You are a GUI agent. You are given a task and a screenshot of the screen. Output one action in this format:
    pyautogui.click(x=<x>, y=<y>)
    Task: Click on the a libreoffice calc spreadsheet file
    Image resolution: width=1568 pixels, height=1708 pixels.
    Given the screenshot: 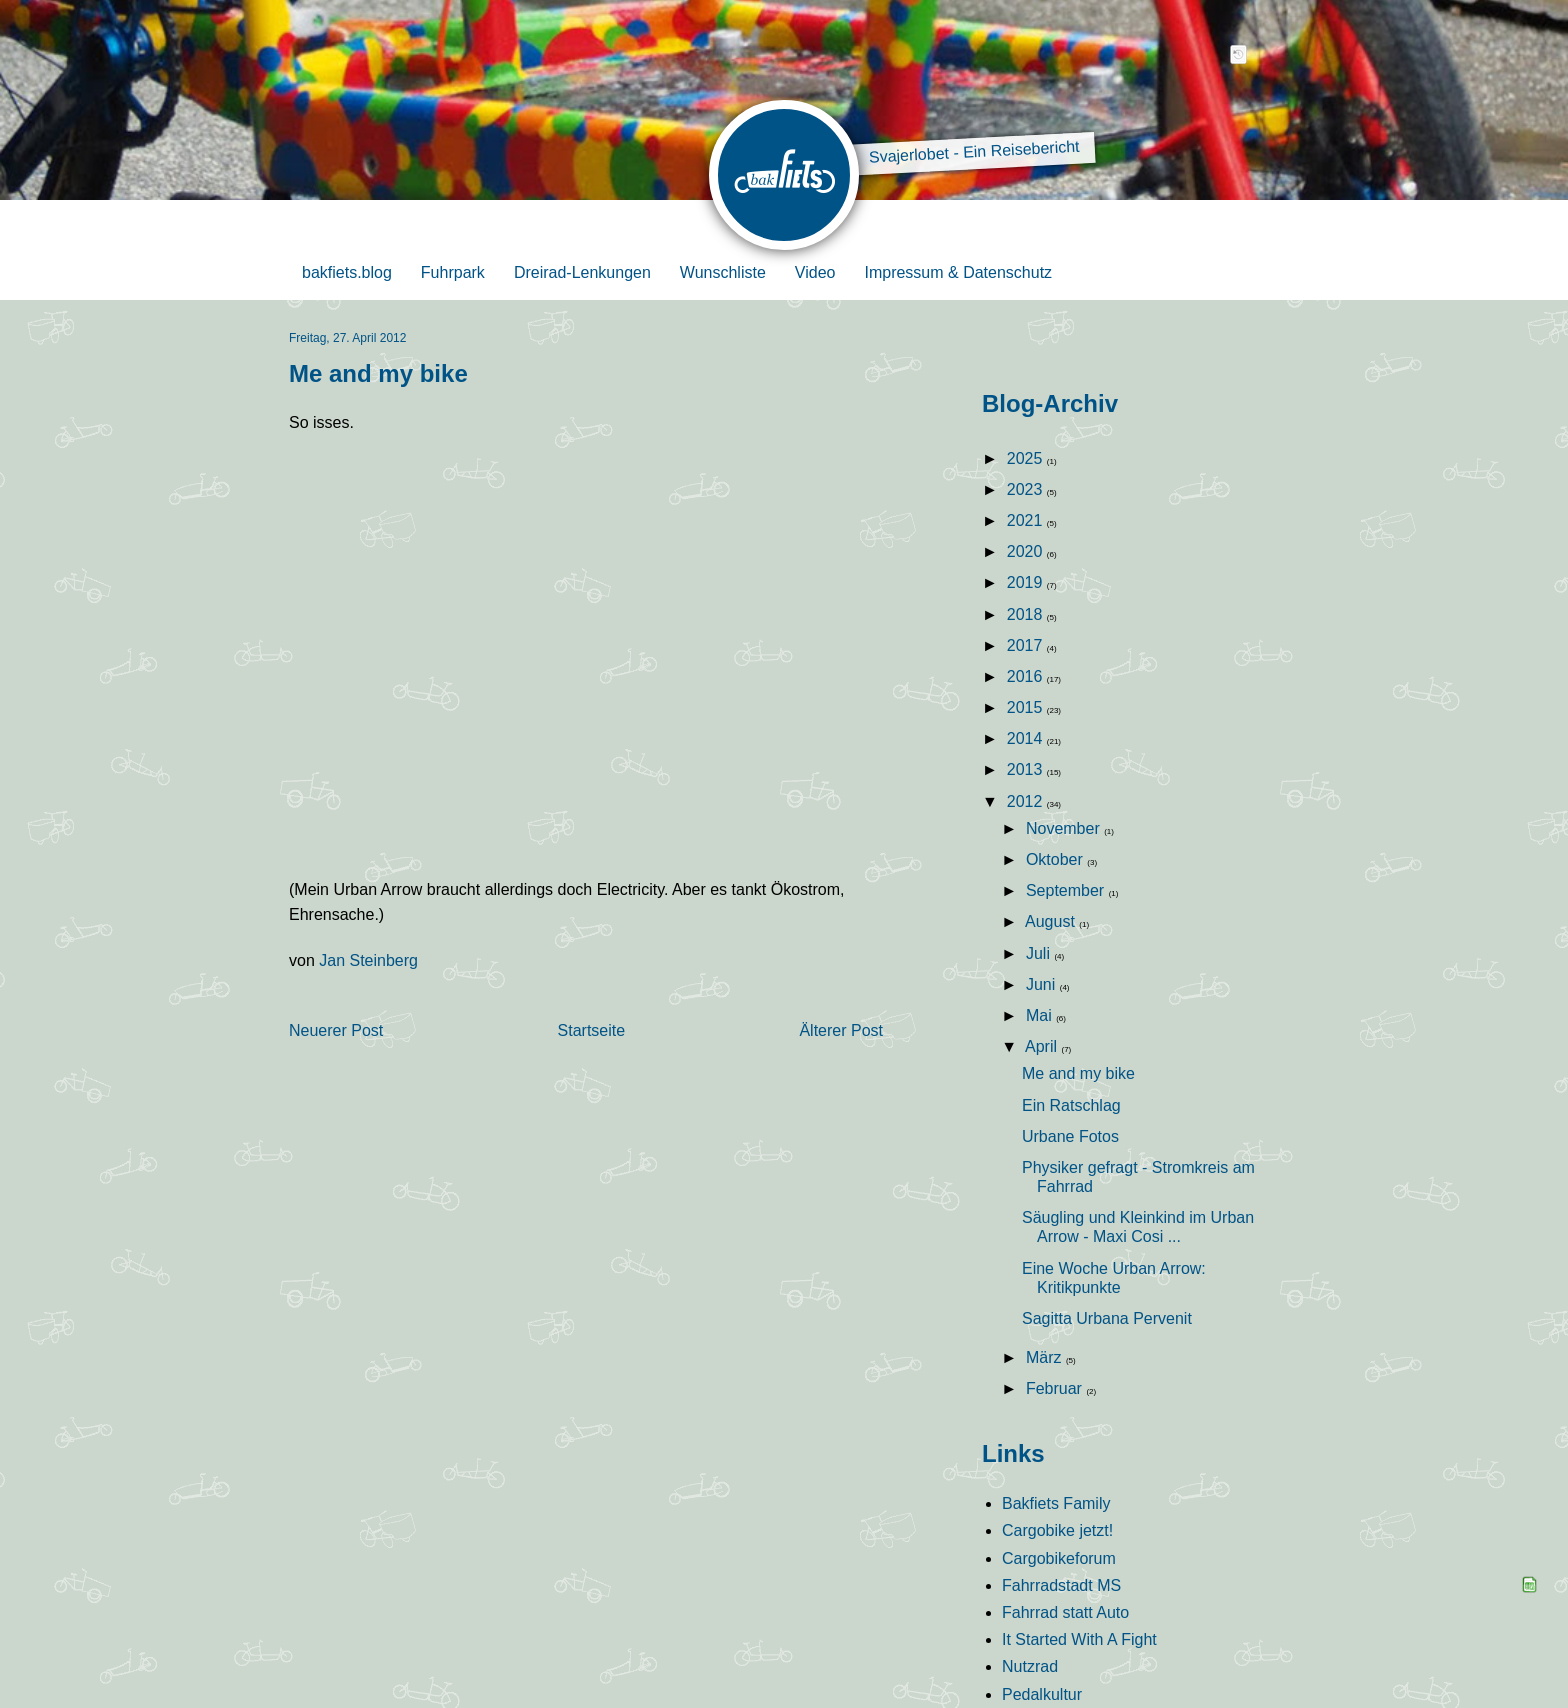 What is the action you would take?
    pyautogui.click(x=1529, y=1584)
    